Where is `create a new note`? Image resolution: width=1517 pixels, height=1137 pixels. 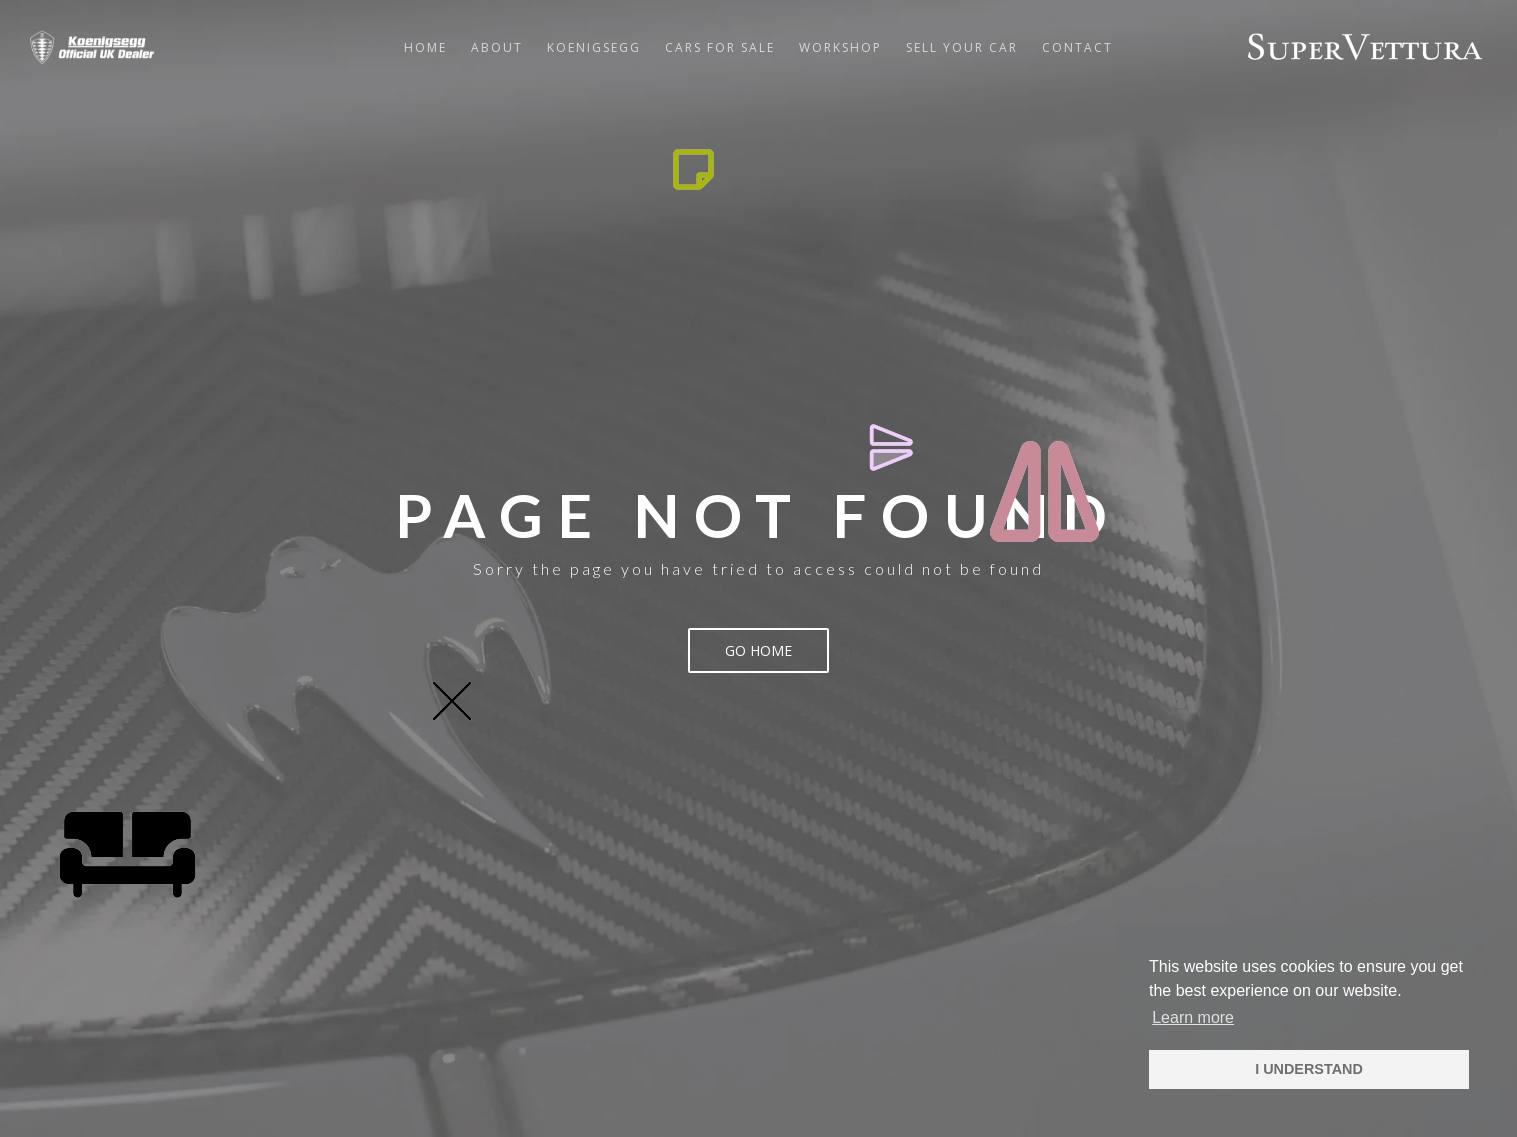 create a new note is located at coordinates (693, 169).